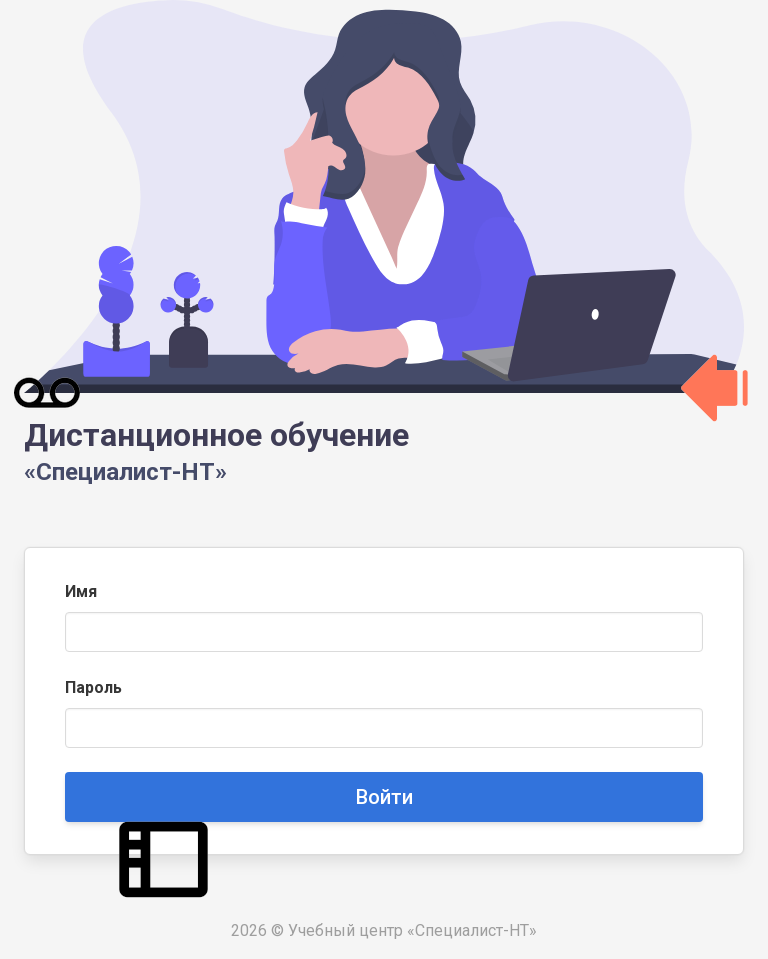 The image size is (768, 959). What do you see at coordinates (717, 388) in the screenshot?
I see `go back to previous screen` at bounding box center [717, 388].